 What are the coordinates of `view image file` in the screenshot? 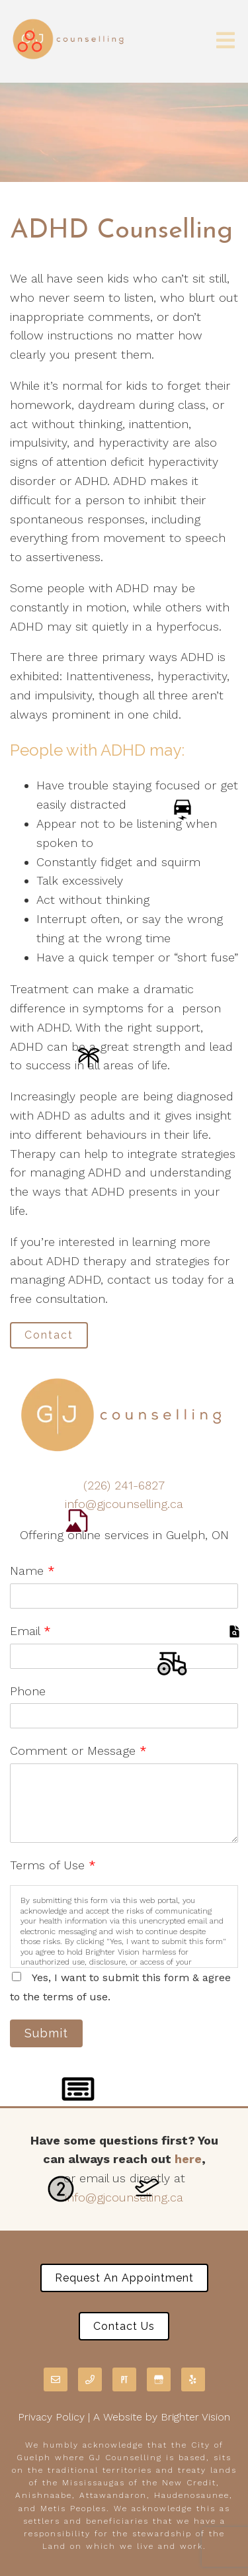 It's located at (78, 1521).